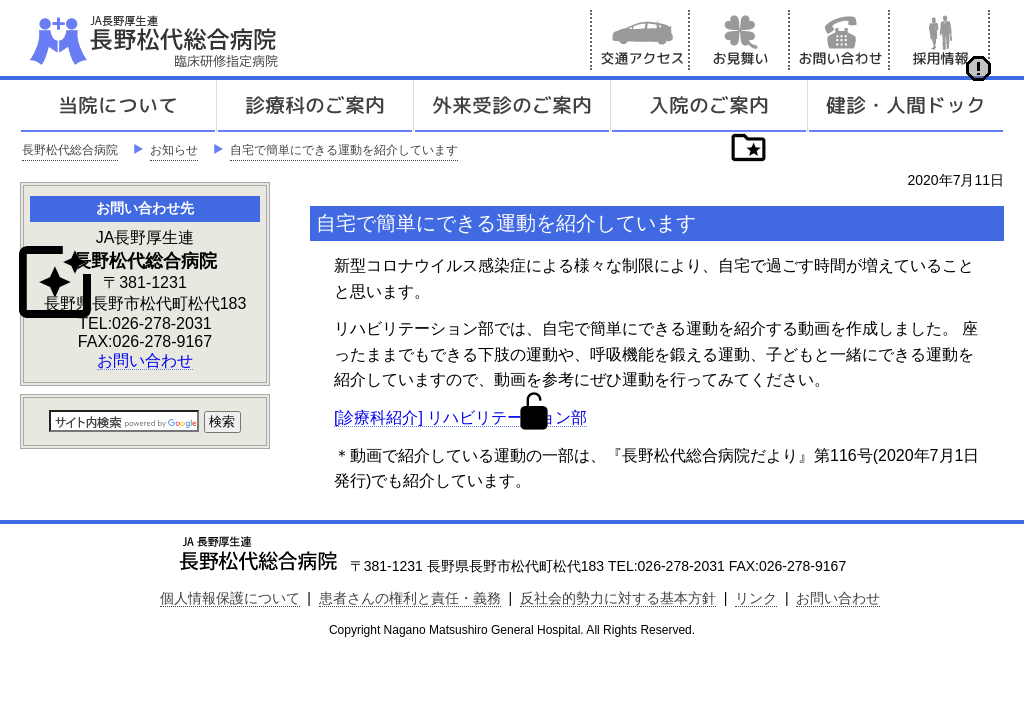  I want to click on apply a filter or effect to a photo, so click(55, 282).